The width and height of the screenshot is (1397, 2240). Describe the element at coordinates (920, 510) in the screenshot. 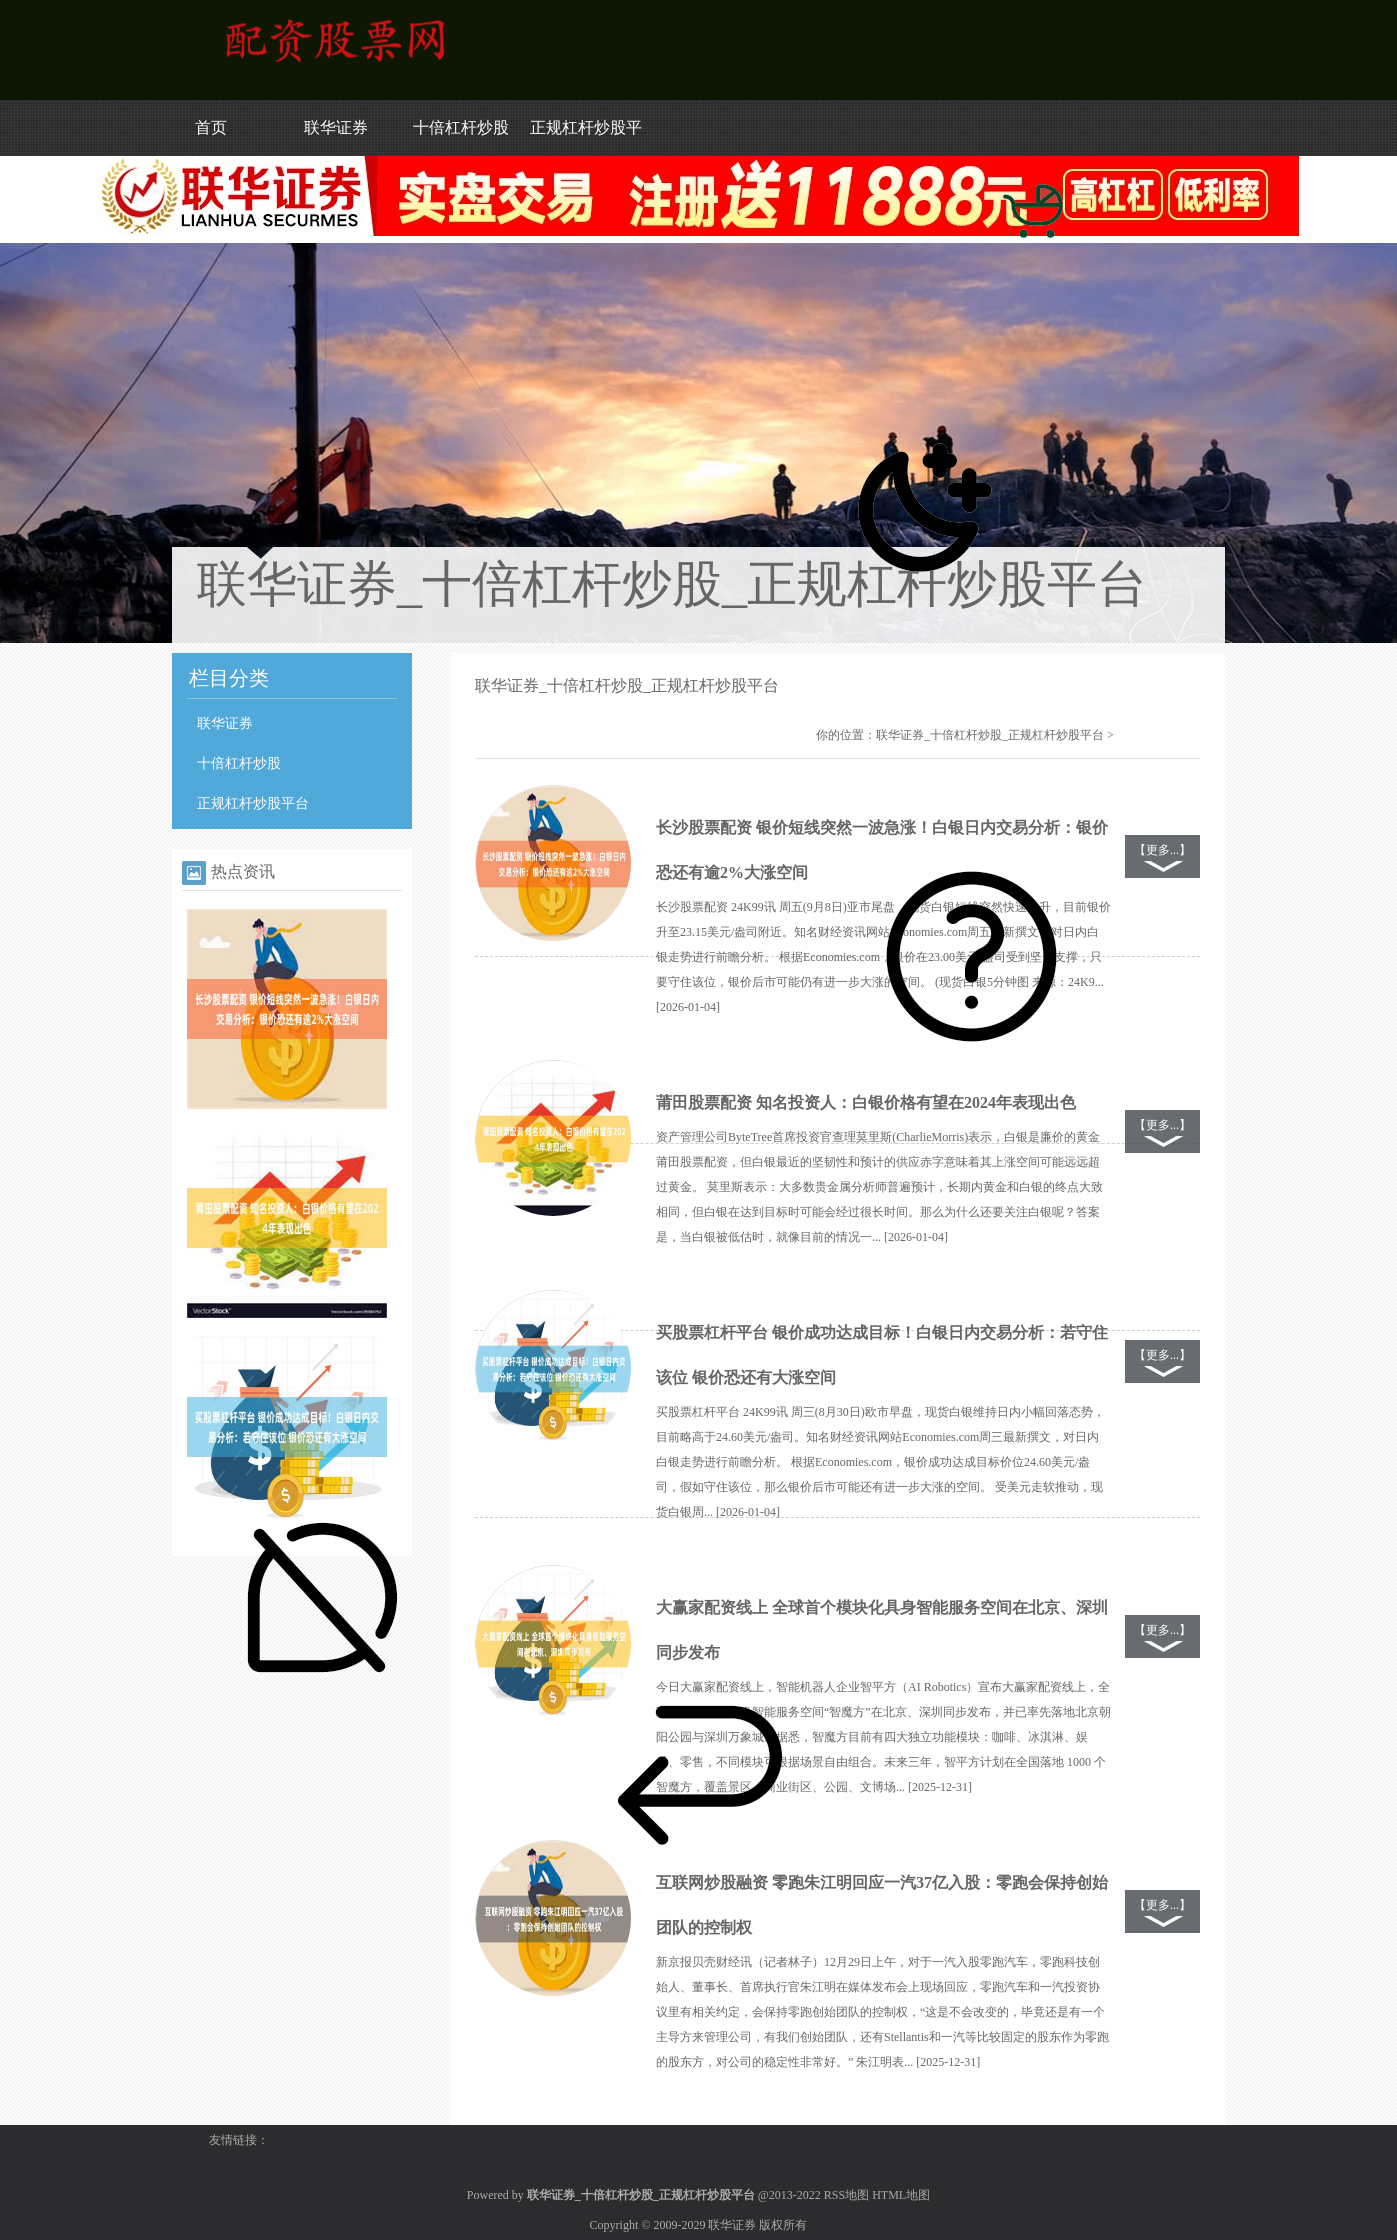

I see `enable dark mode or night theme` at that location.